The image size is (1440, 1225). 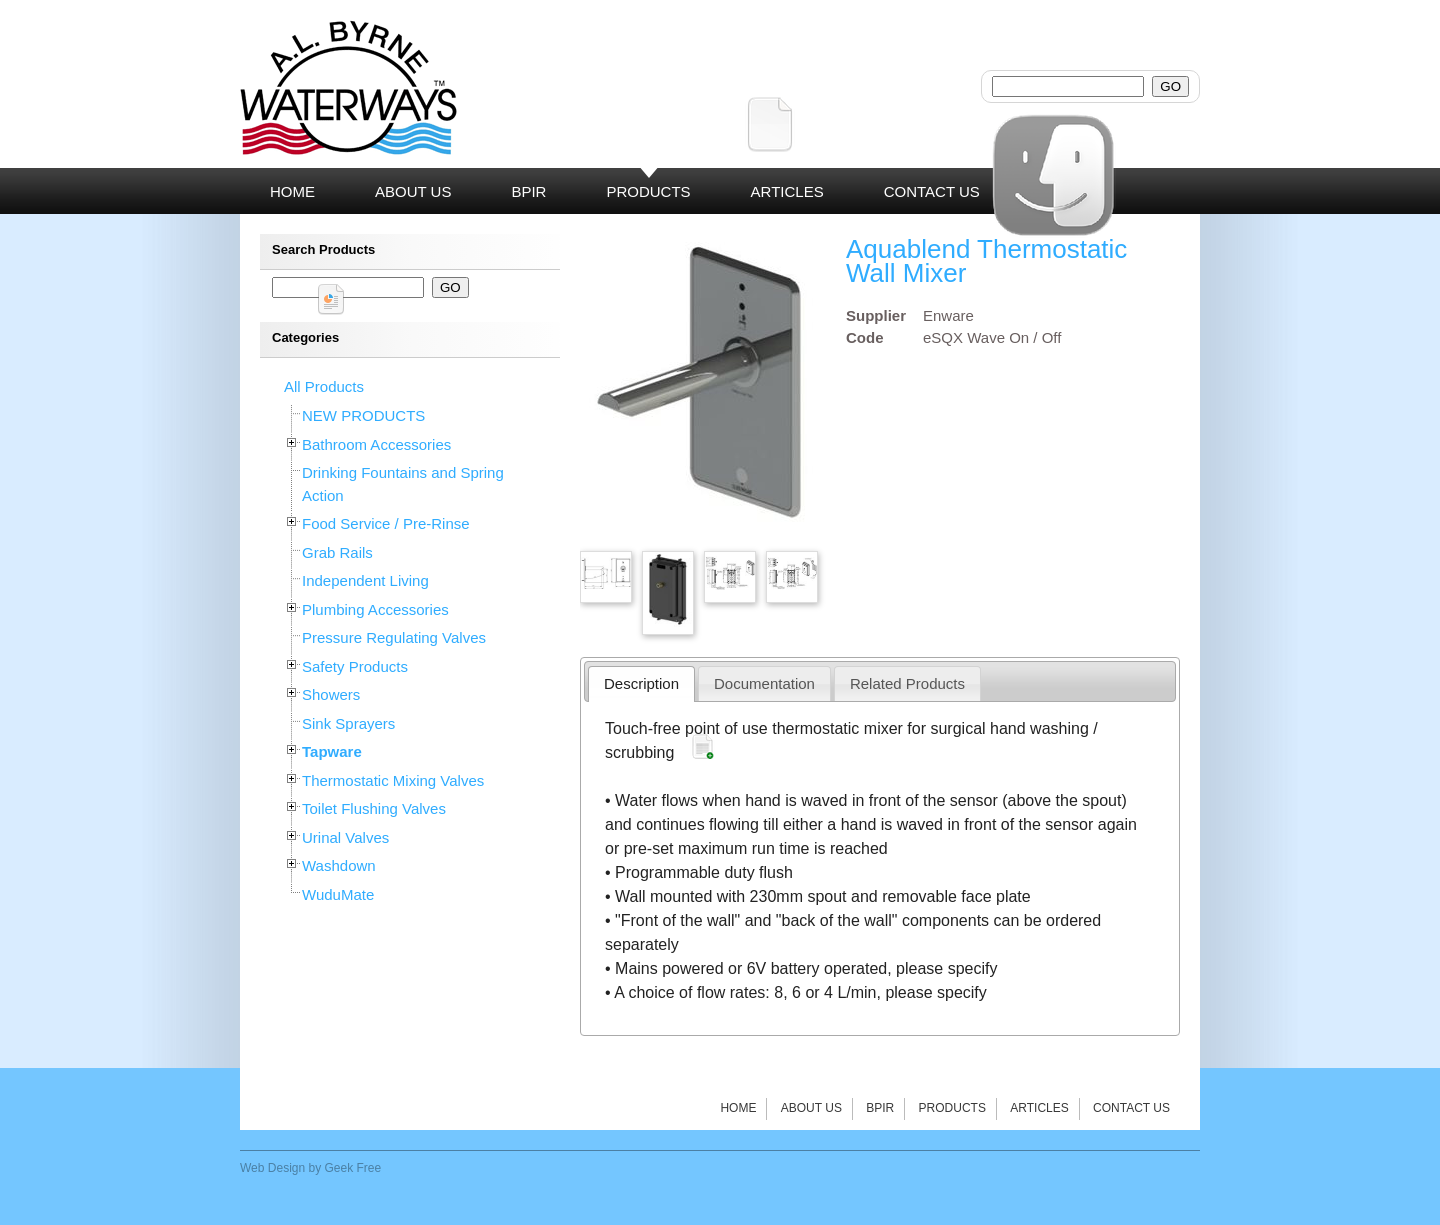 I want to click on open Finder to browse files and folders, so click(x=1053, y=175).